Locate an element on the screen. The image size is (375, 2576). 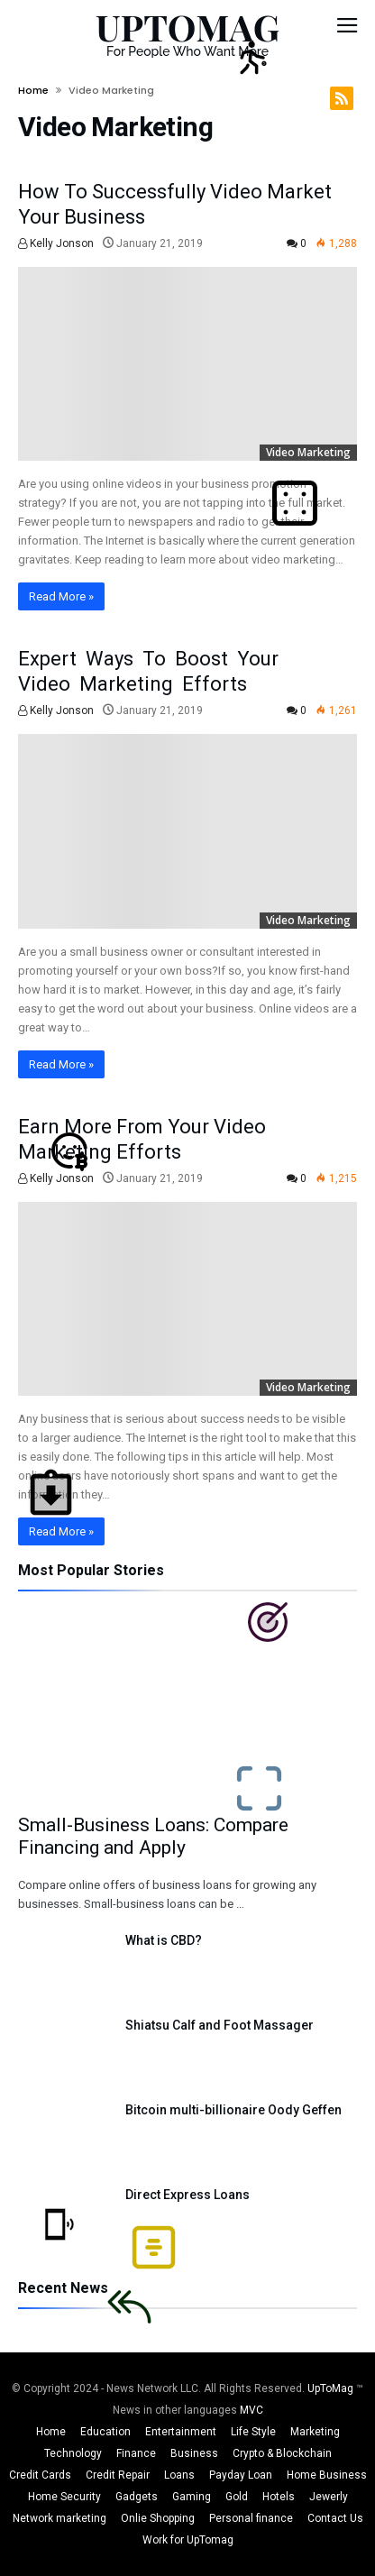
center align content horizontally and vertically is located at coordinates (153, 2247).